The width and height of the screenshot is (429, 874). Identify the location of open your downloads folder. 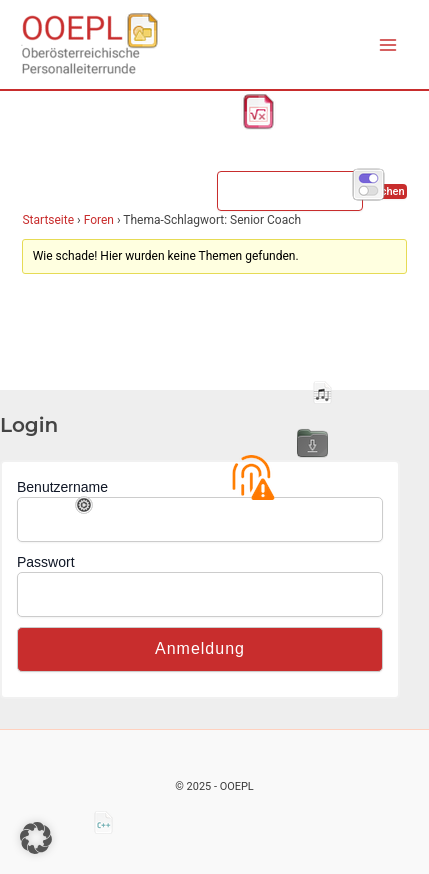
(312, 442).